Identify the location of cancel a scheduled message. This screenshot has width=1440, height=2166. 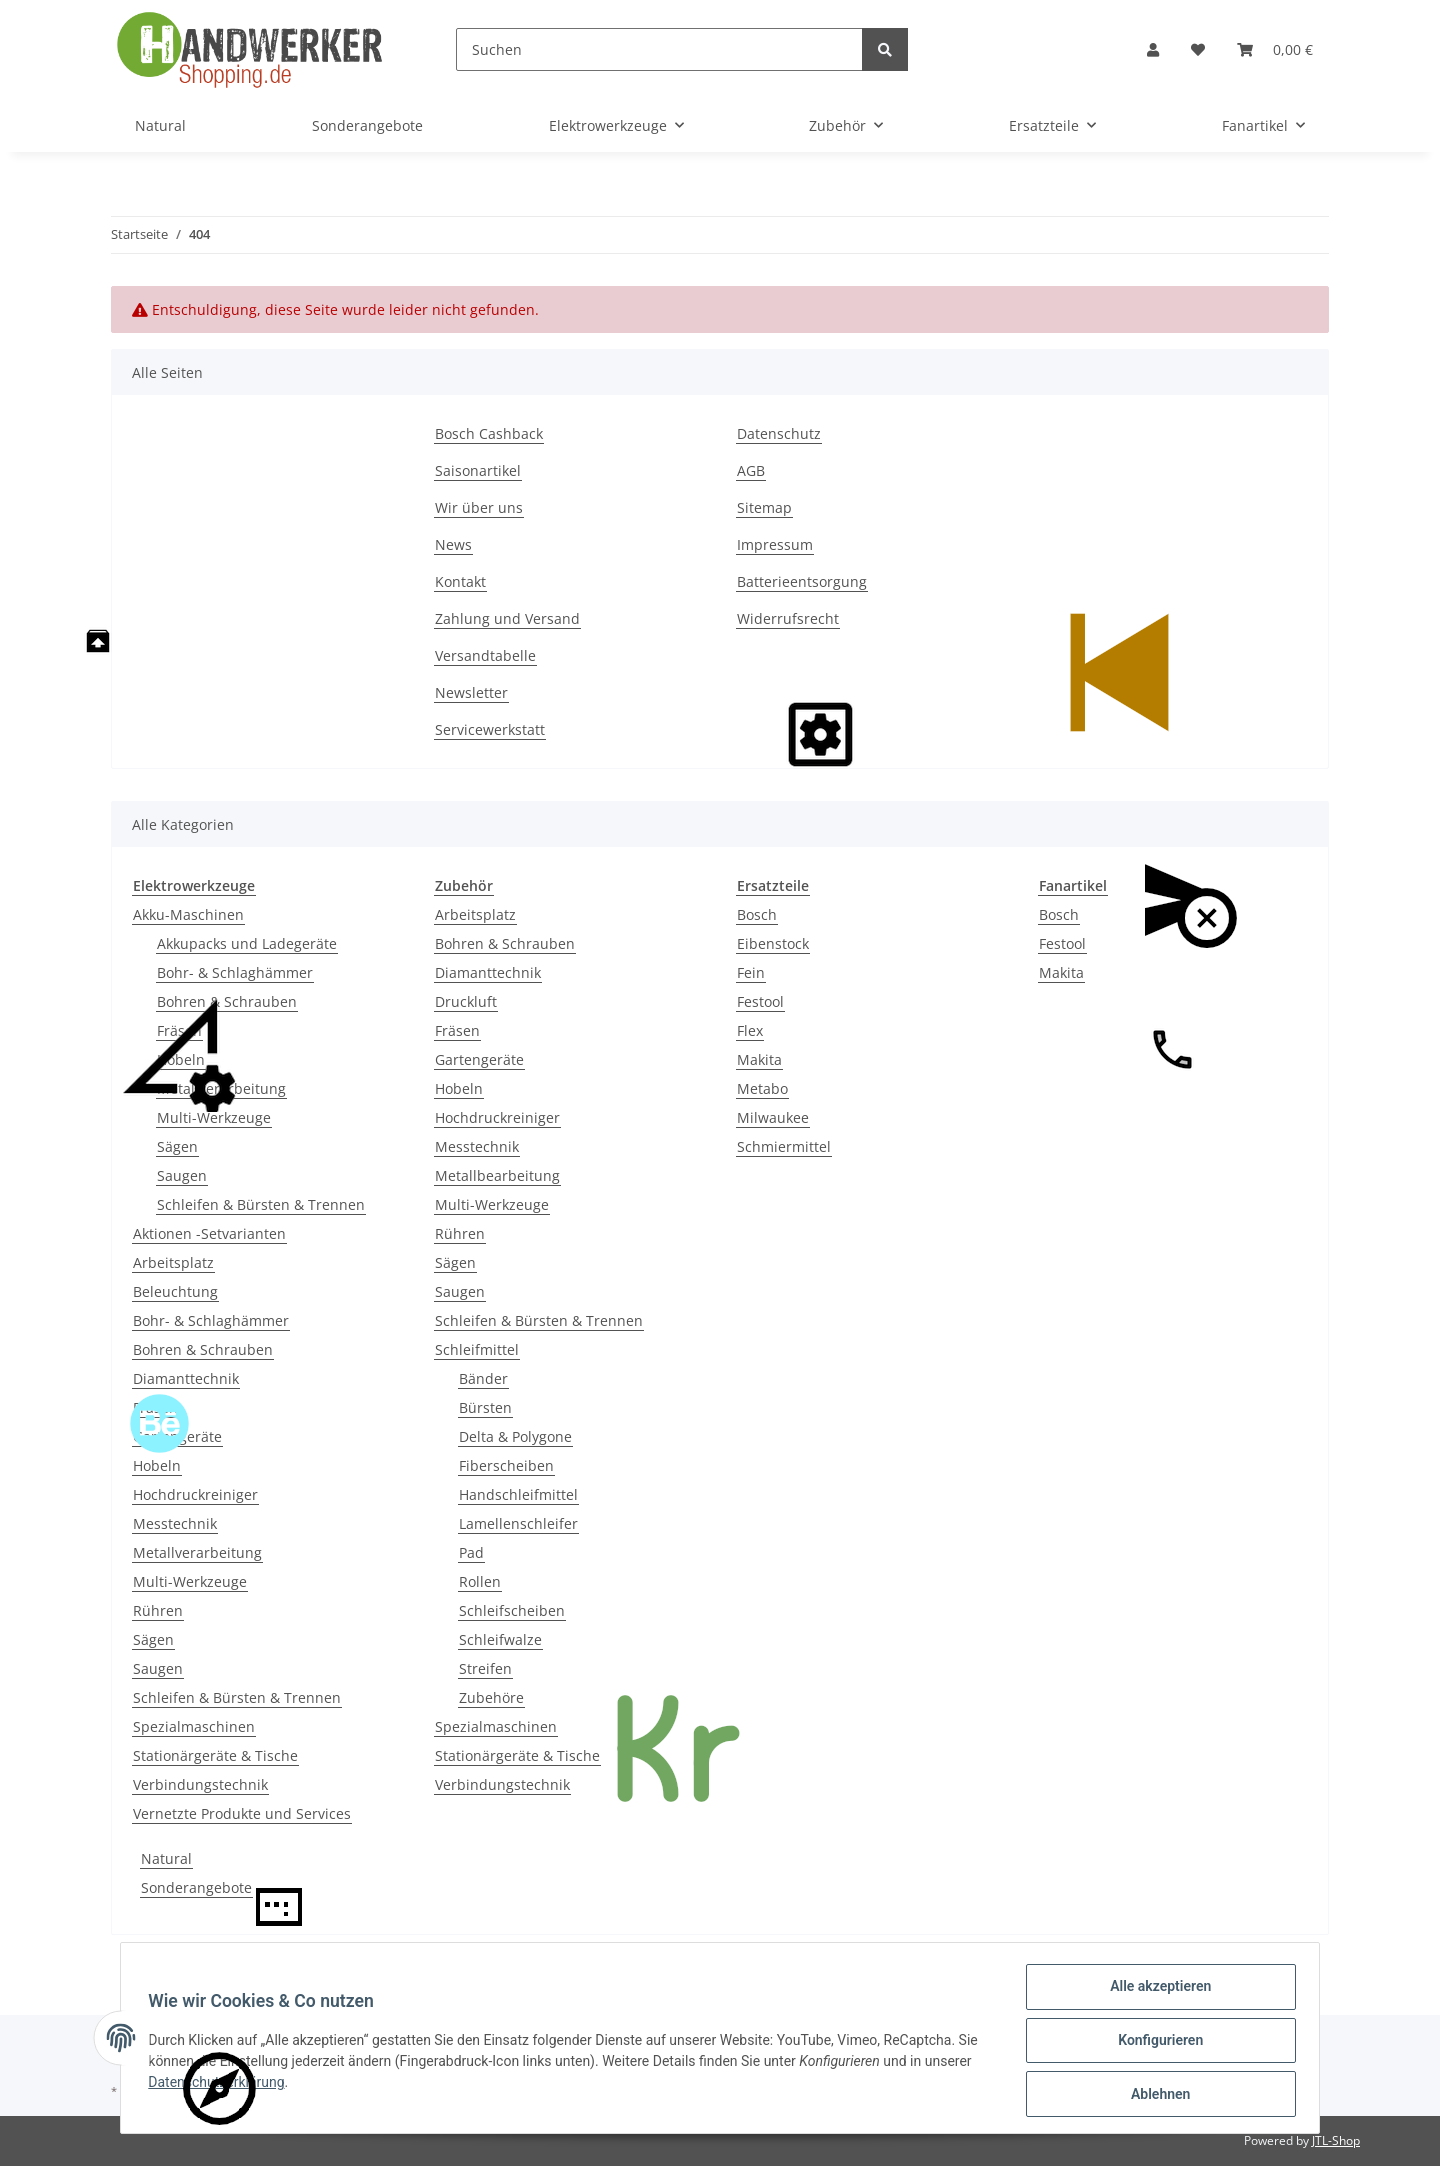
(1189, 900).